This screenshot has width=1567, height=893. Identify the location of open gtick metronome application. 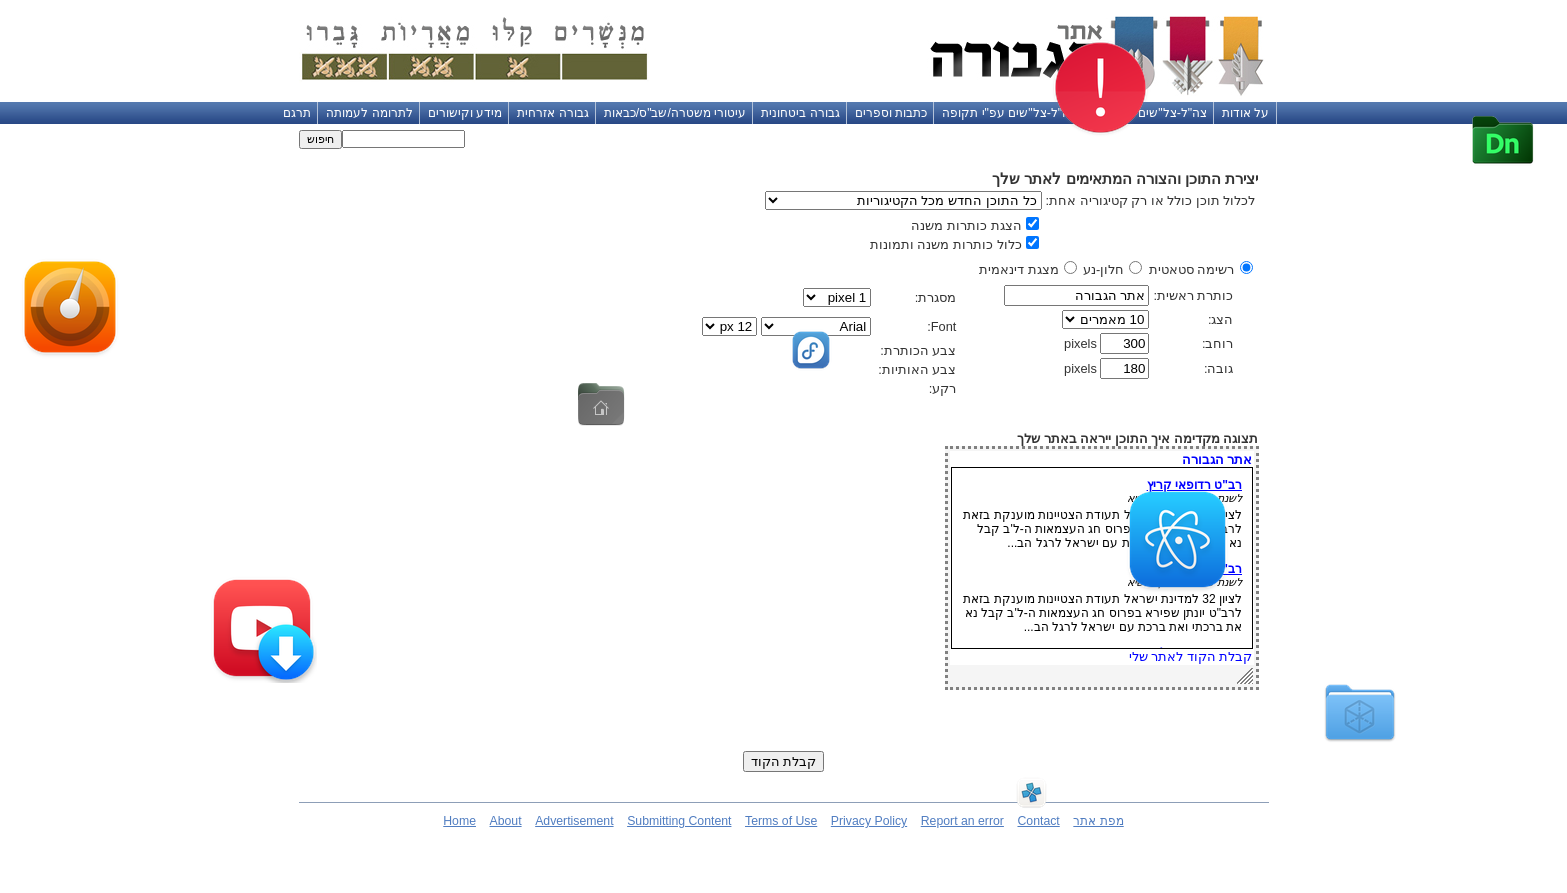
(70, 307).